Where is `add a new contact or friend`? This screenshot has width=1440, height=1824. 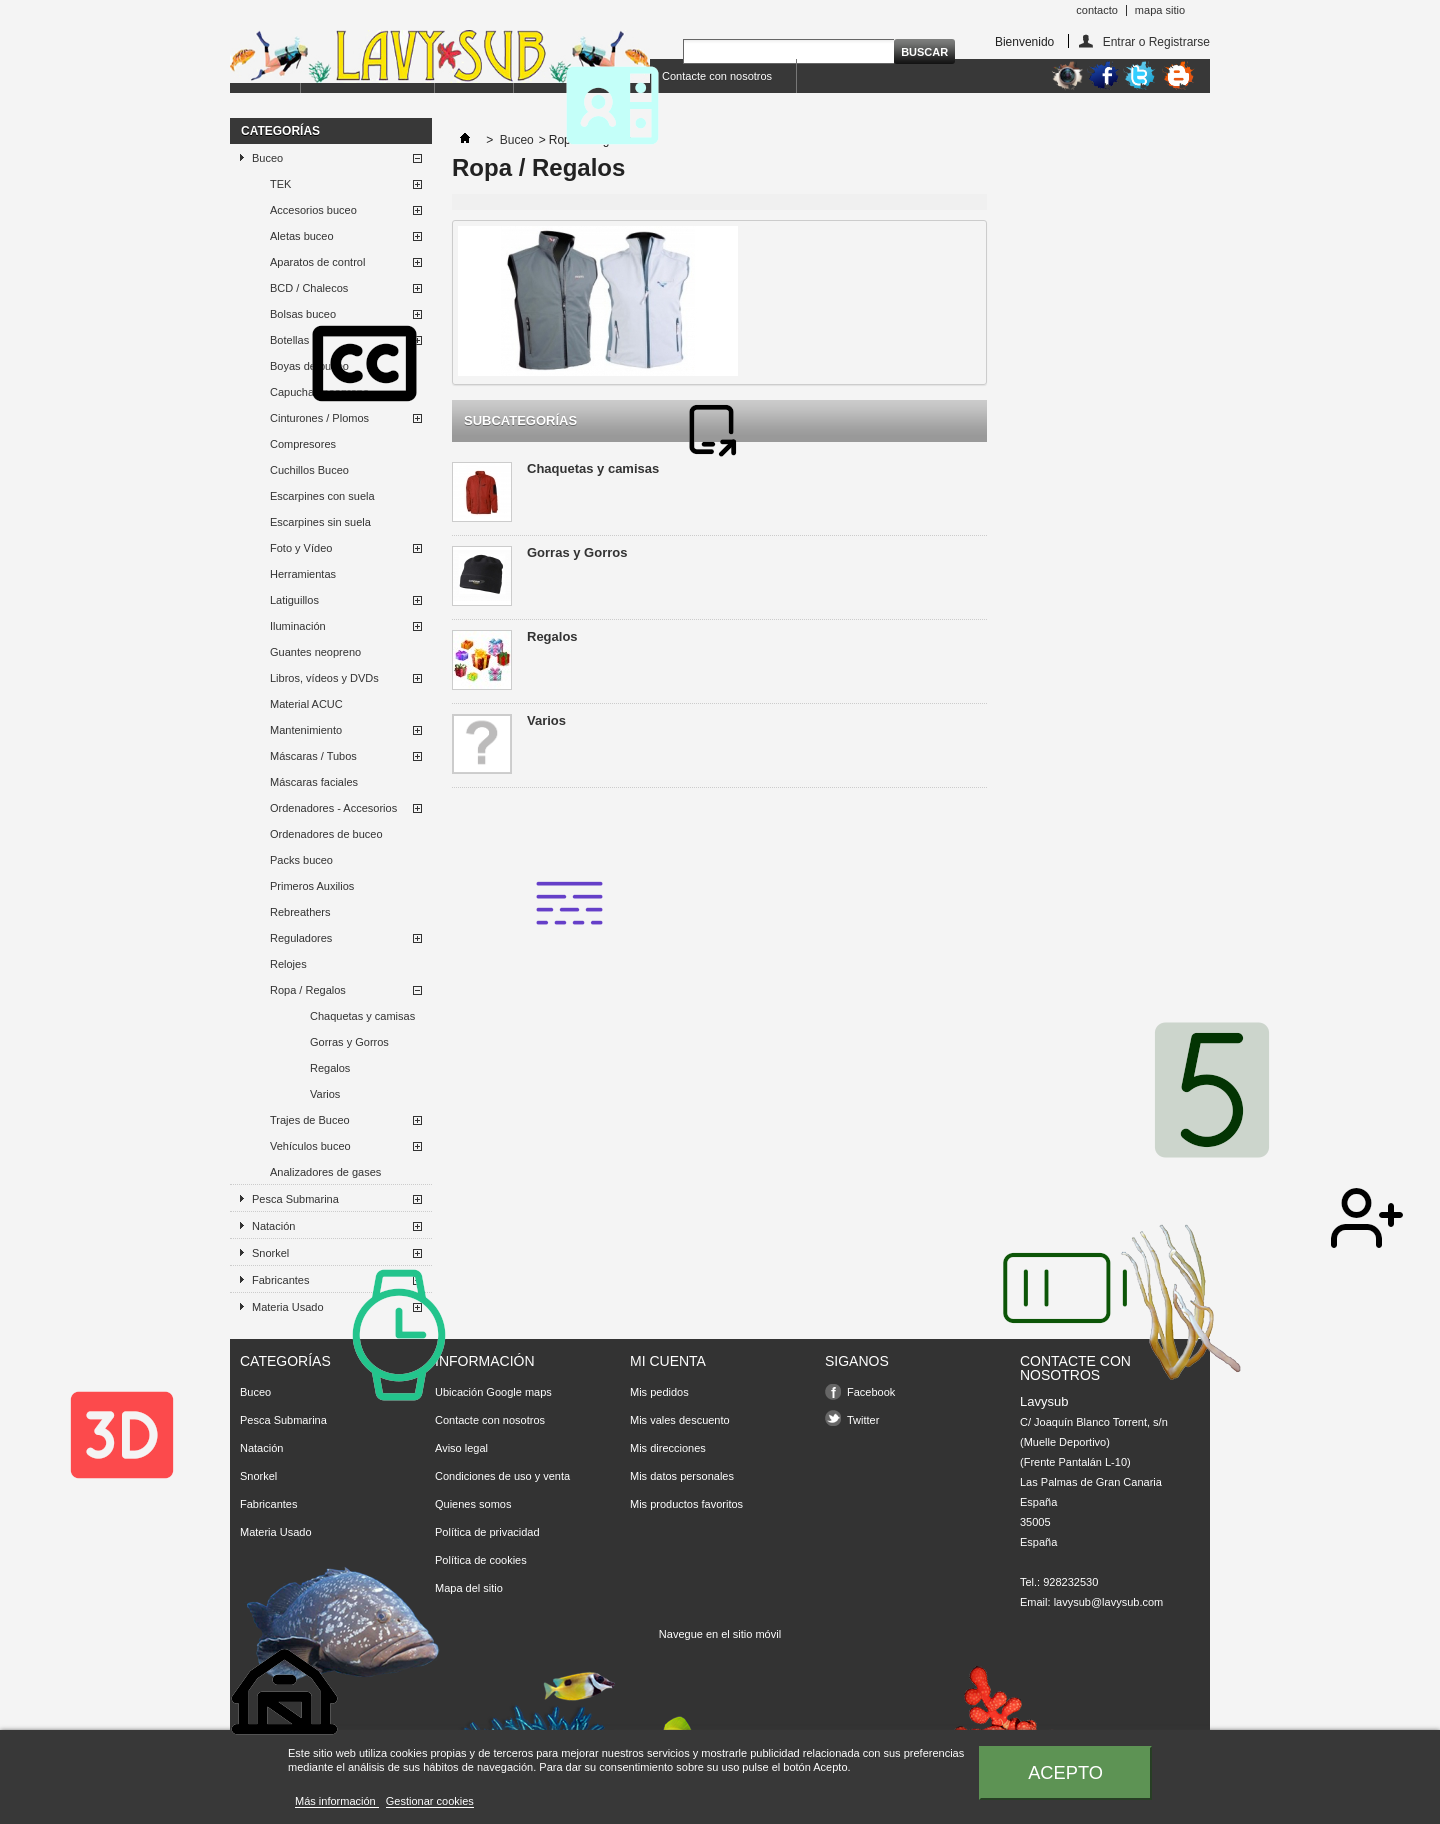 add a new contact or friend is located at coordinates (1367, 1218).